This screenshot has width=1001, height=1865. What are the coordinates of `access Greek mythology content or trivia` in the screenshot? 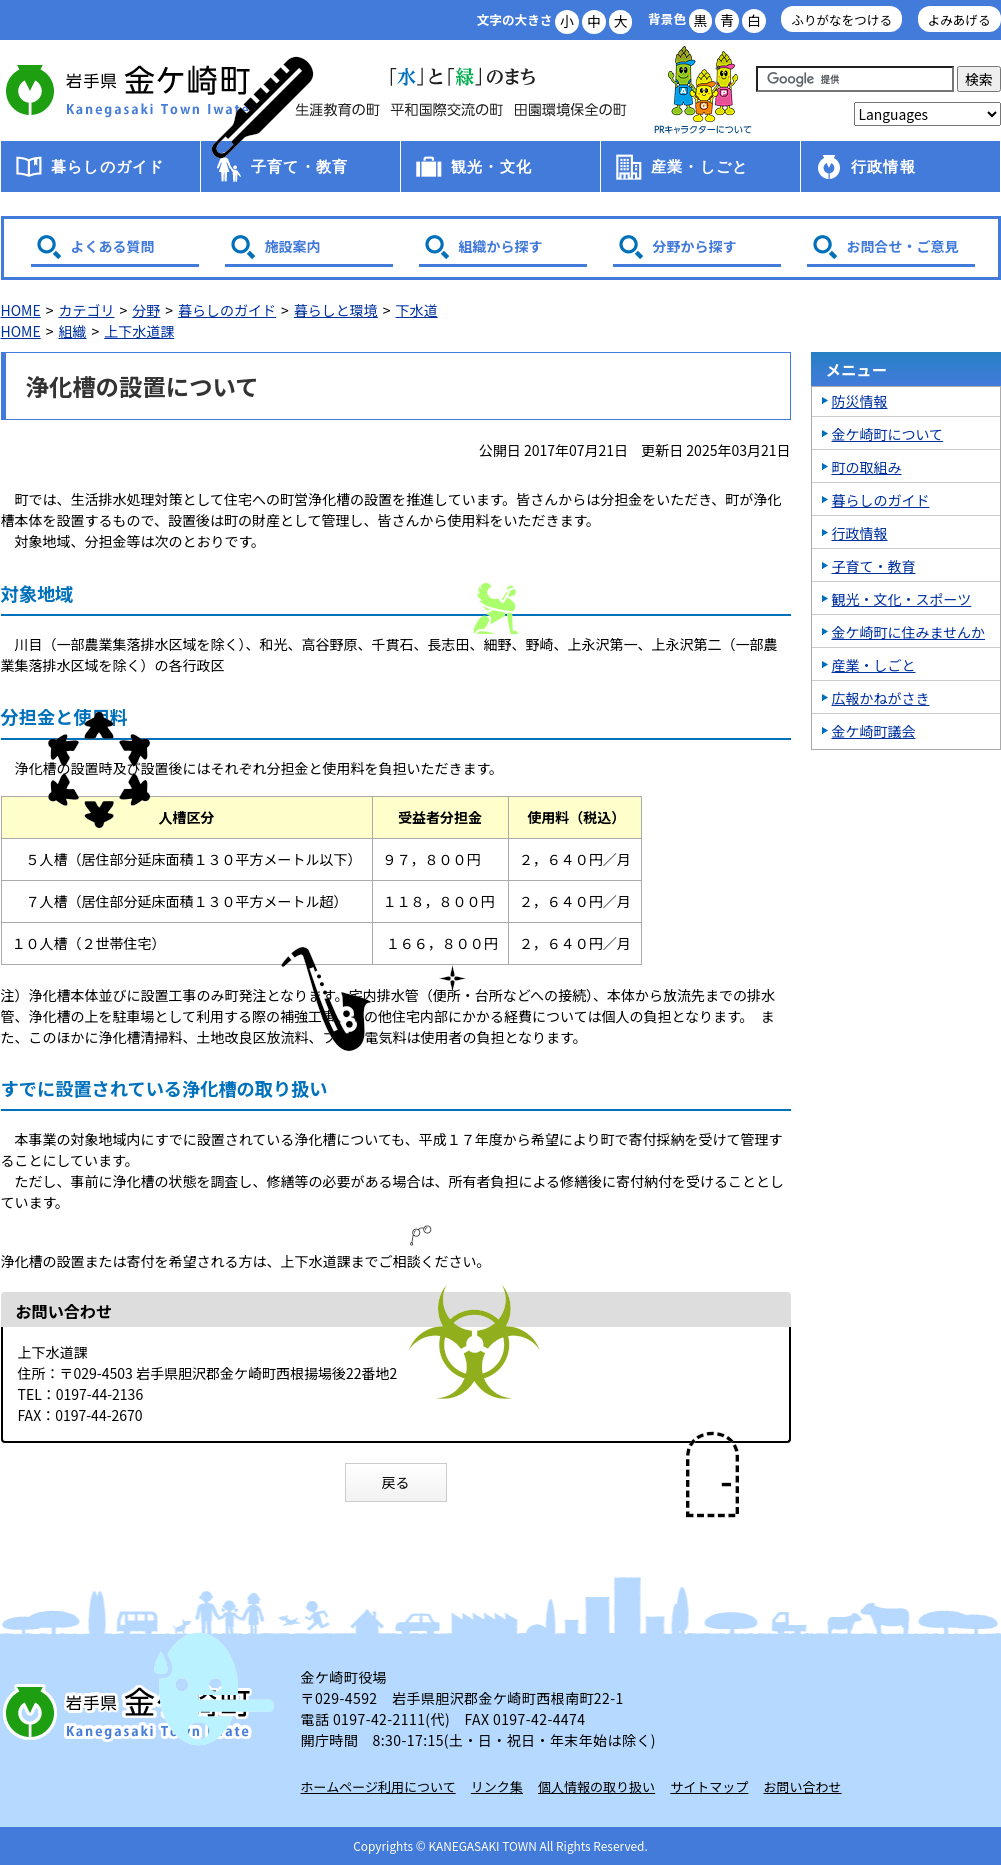 It's located at (496, 608).